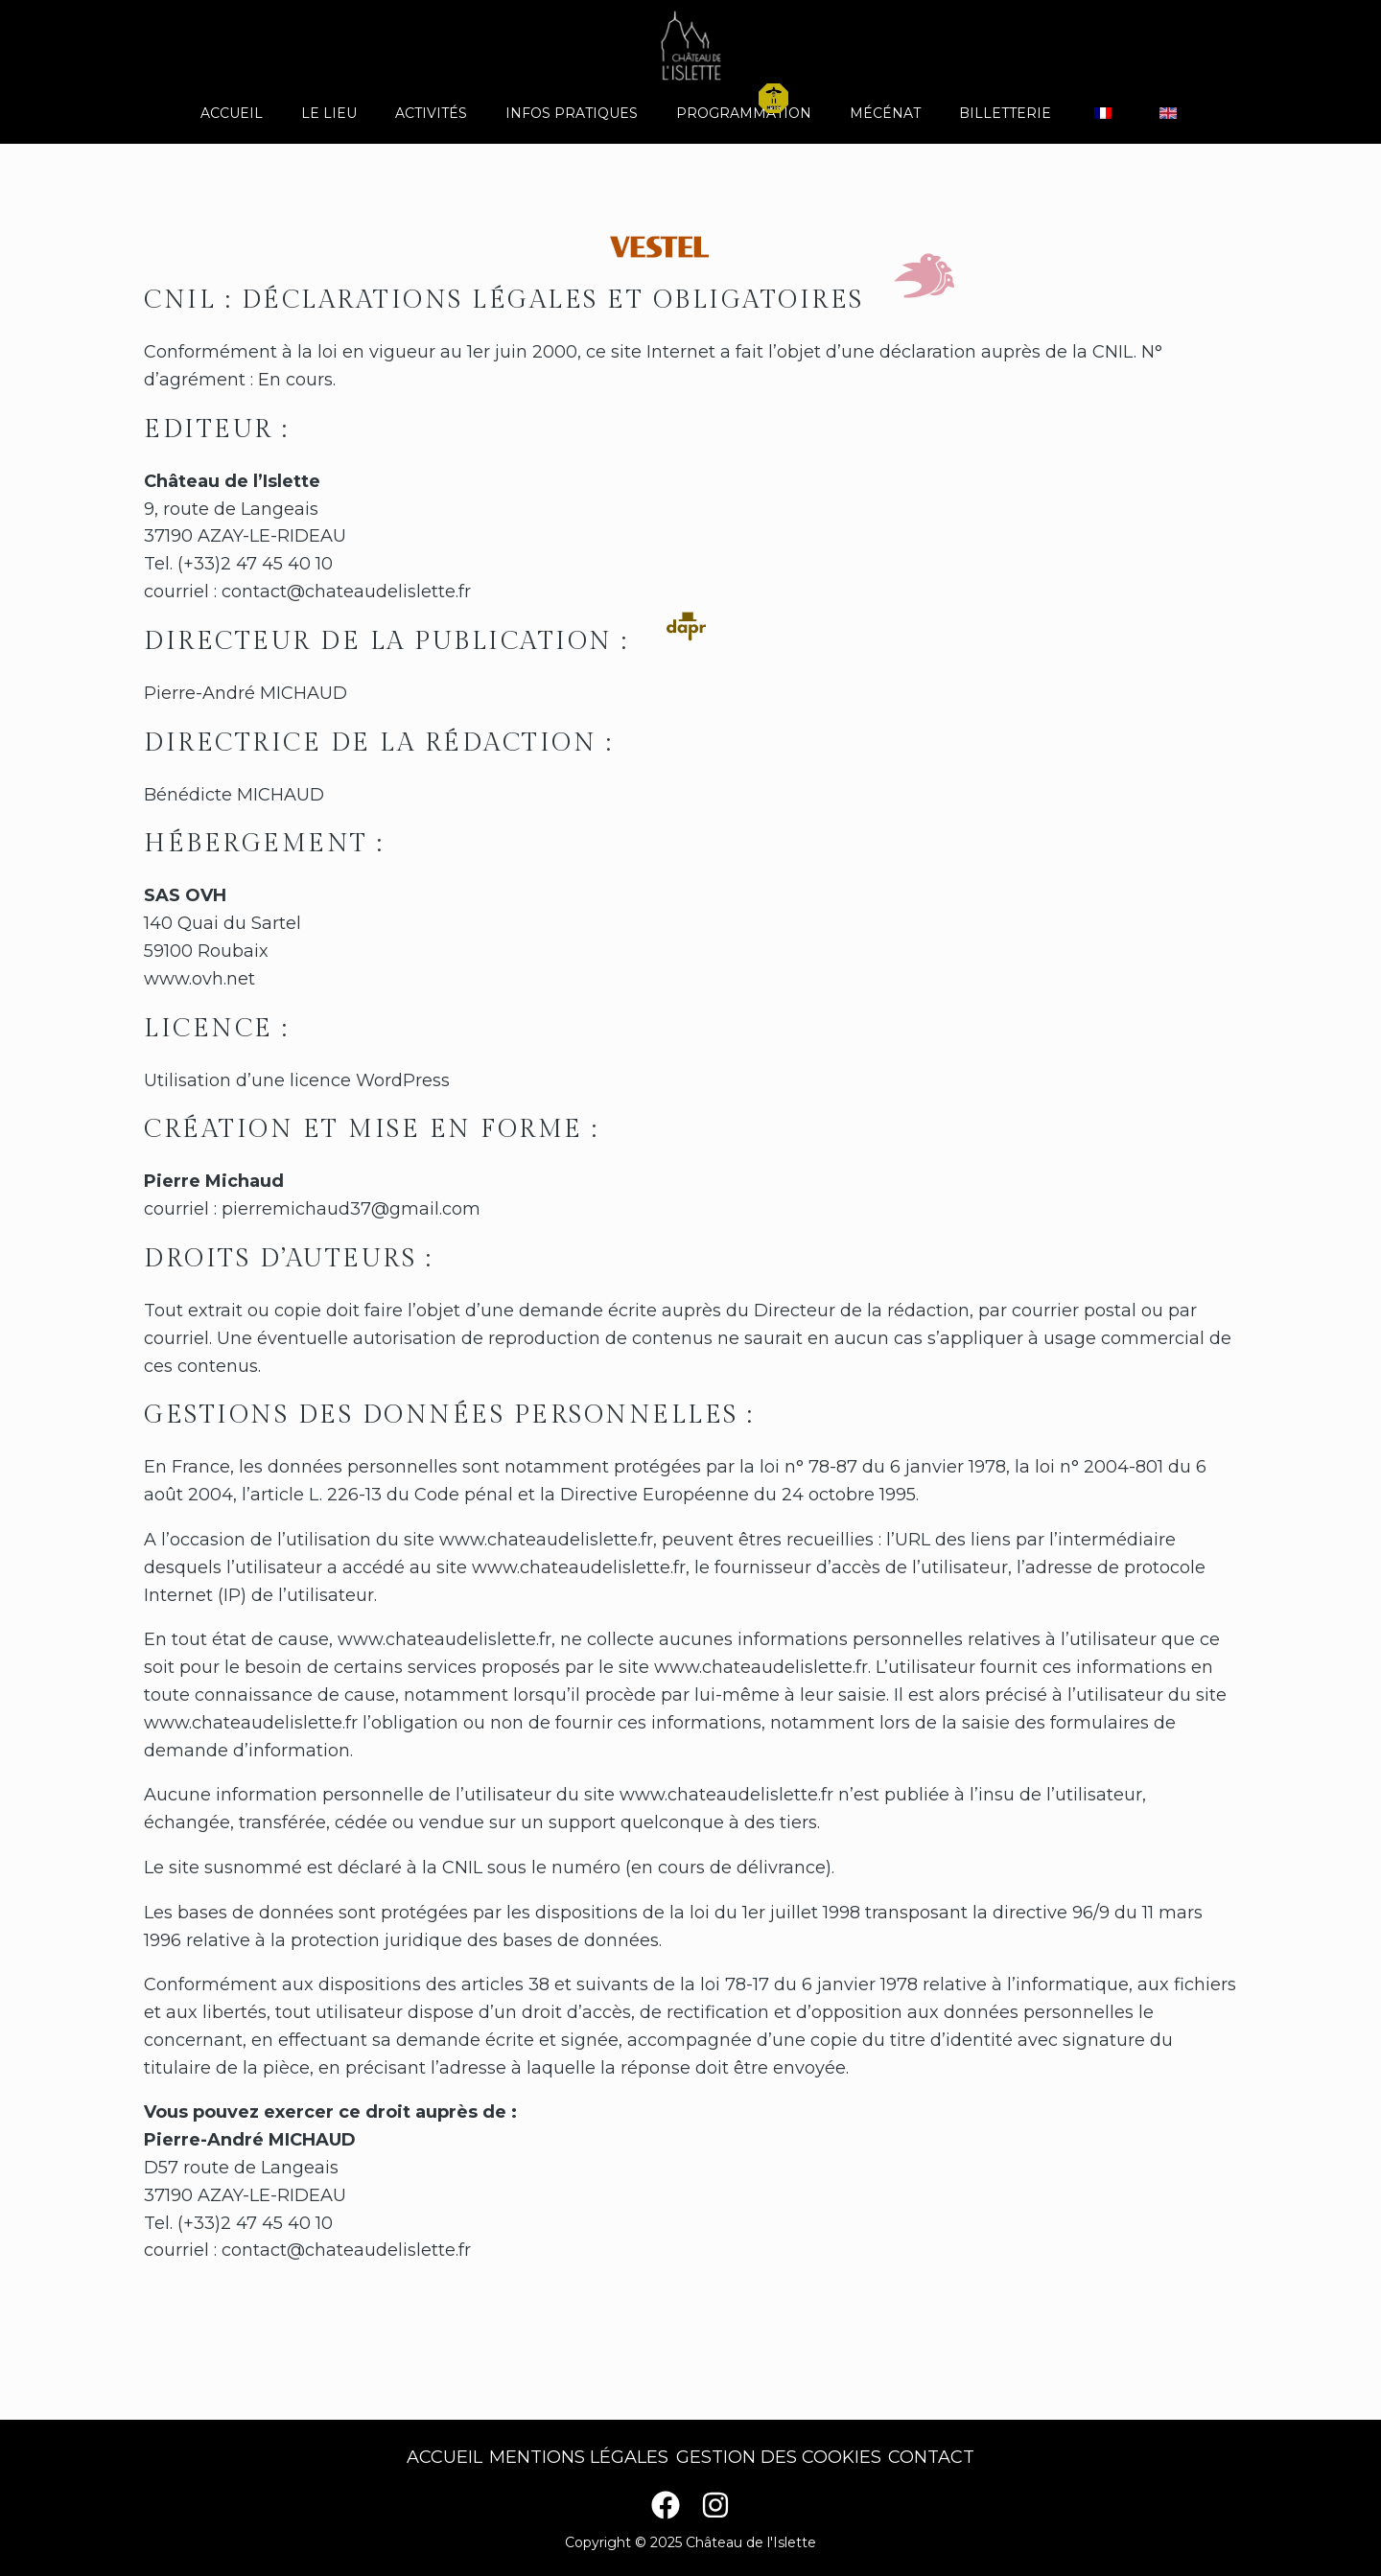 The width and height of the screenshot is (1381, 2576). I want to click on bevy game engine logo, so click(924, 275).